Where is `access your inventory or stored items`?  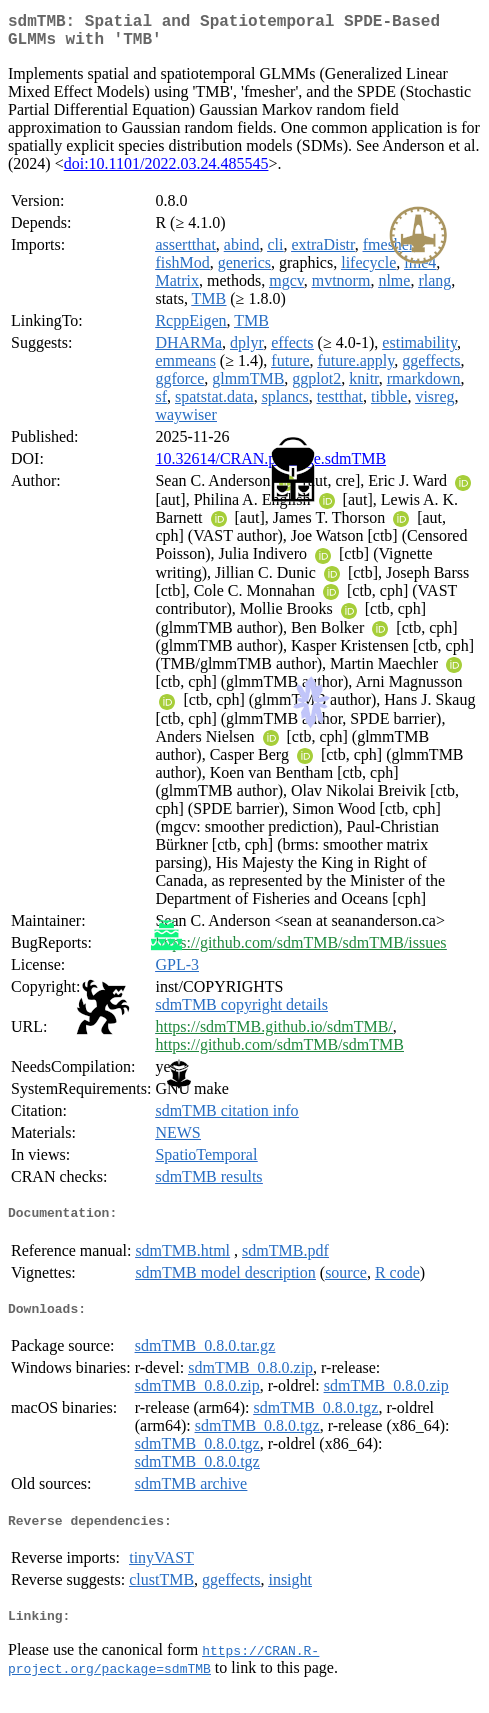
access your inventory or stored items is located at coordinates (293, 469).